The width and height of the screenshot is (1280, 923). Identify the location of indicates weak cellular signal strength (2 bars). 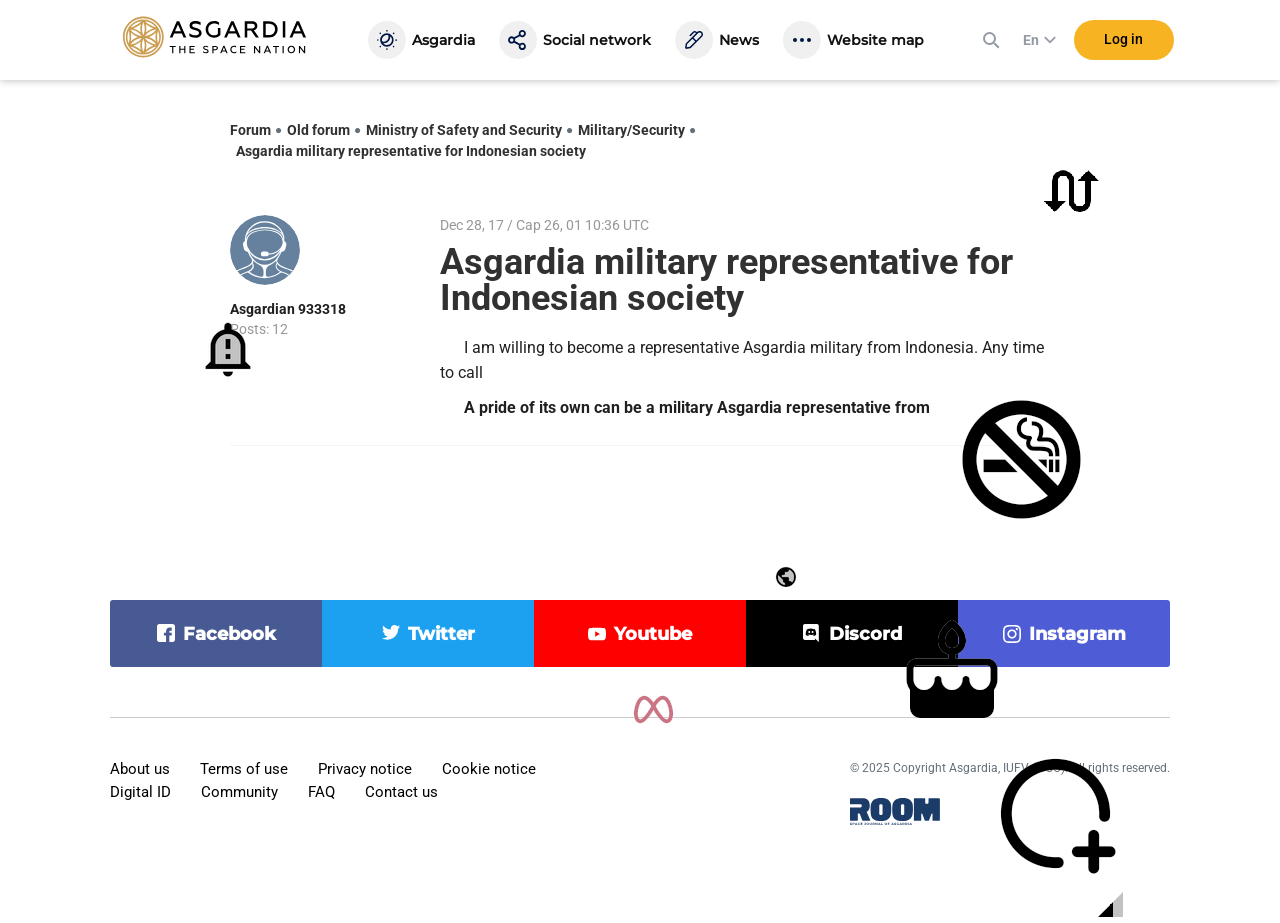
(1110, 904).